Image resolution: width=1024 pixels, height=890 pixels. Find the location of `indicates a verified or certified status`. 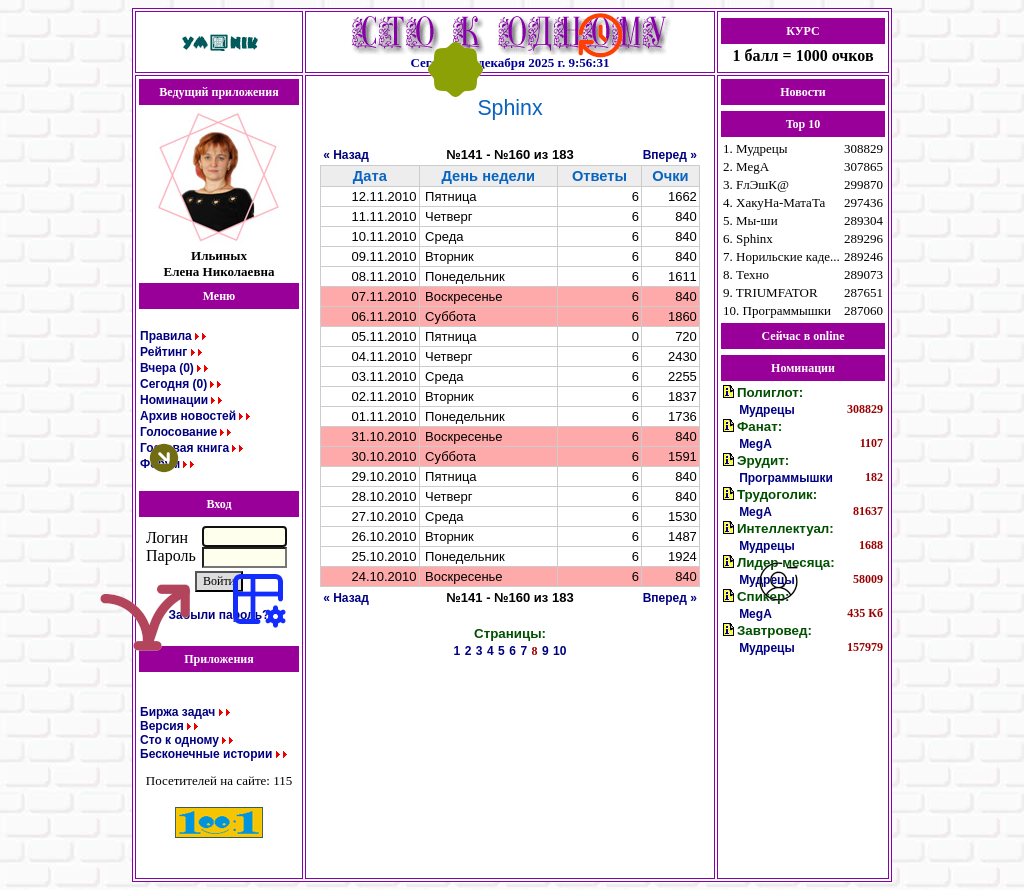

indicates a verified or certified status is located at coordinates (455, 69).